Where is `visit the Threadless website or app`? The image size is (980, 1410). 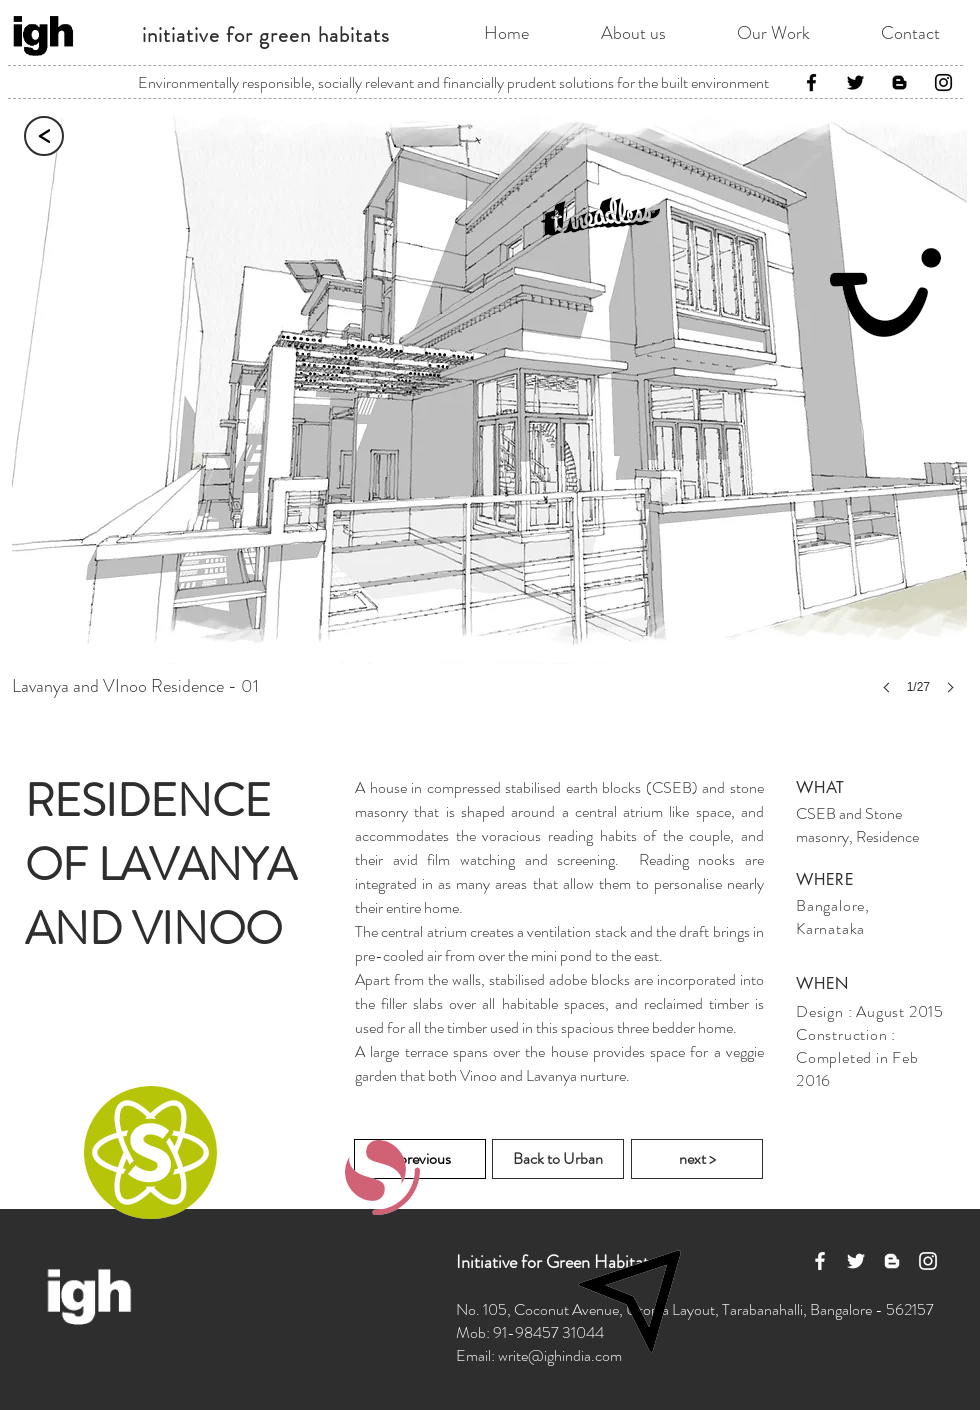 visit the Threadless website or app is located at coordinates (600, 216).